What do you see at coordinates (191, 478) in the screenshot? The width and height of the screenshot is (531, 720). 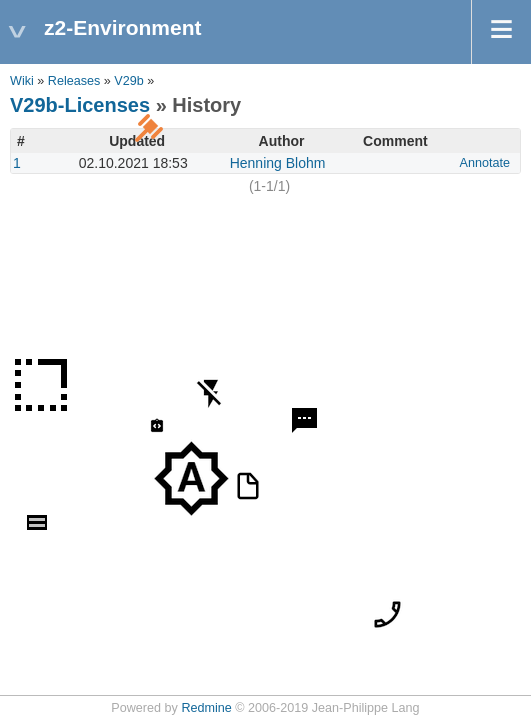 I see `enable automatic brightness adjustment` at bounding box center [191, 478].